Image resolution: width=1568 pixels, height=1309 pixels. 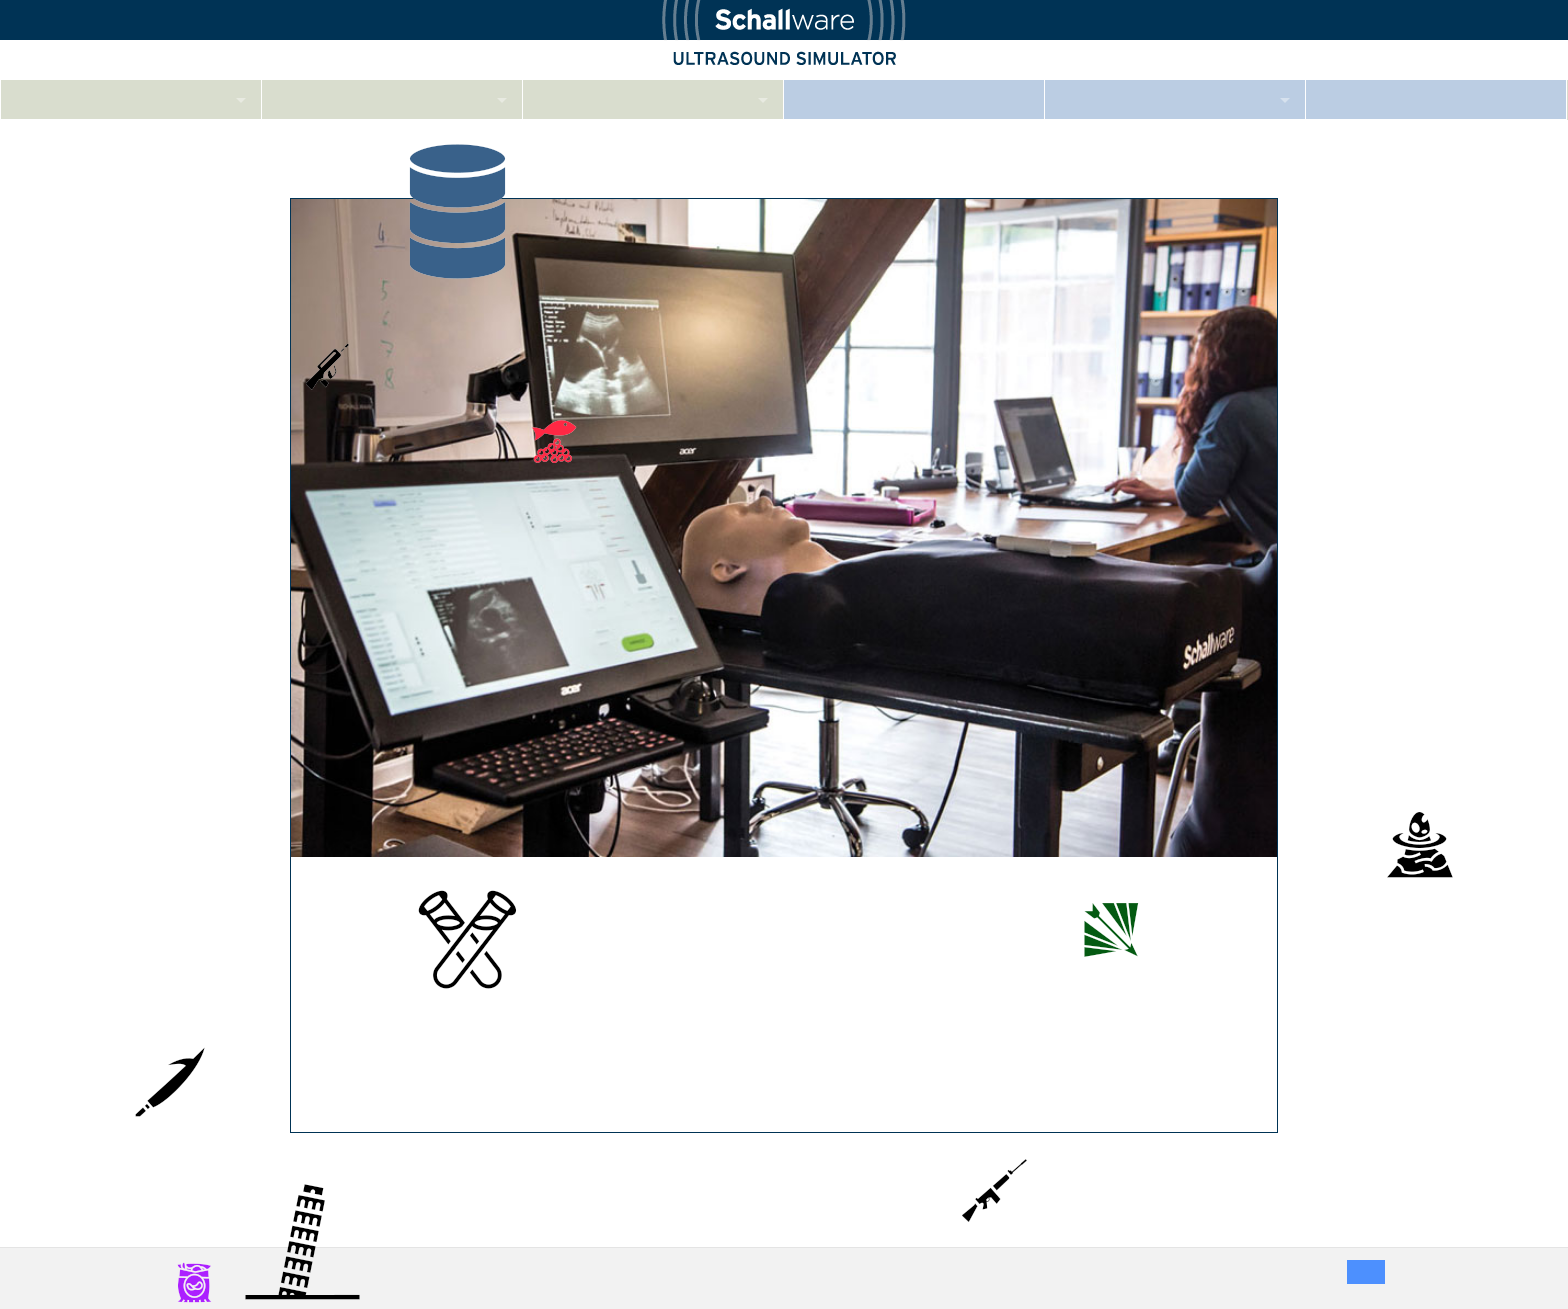 What do you see at coordinates (994, 1190) in the screenshot?
I see `select the FN FAL rifle weapon` at bounding box center [994, 1190].